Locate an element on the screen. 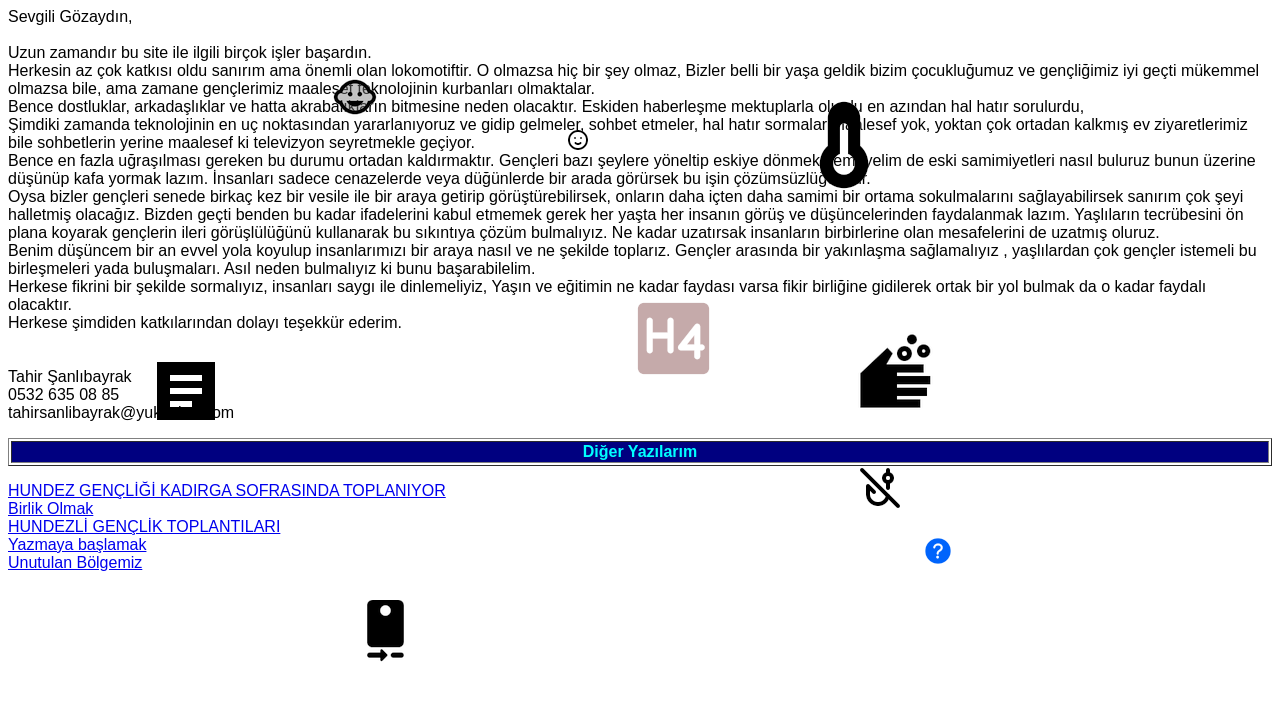 The height and width of the screenshot is (720, 1280). access help or support information is located at coordinates (938, 551).